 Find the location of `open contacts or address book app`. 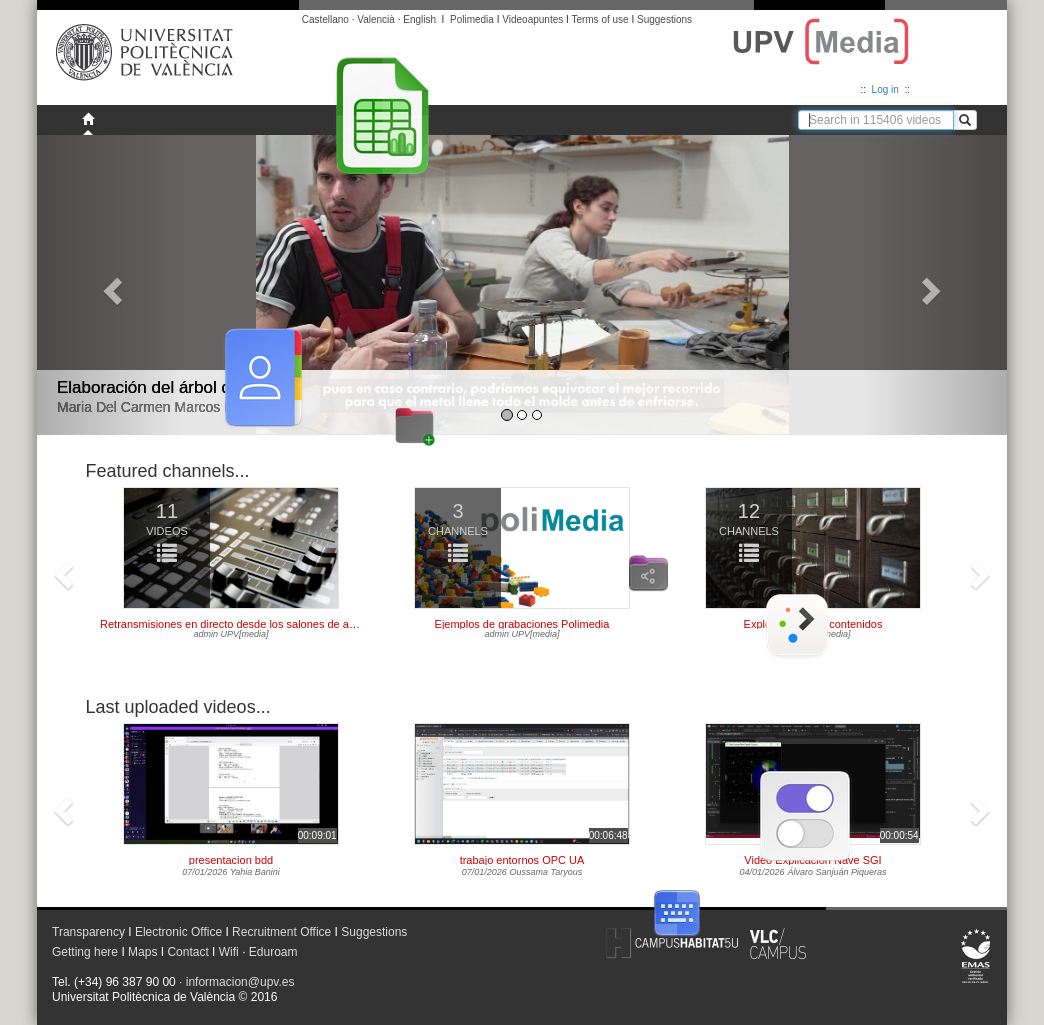

open contacts or address book app is located at coordinates (263, 377).